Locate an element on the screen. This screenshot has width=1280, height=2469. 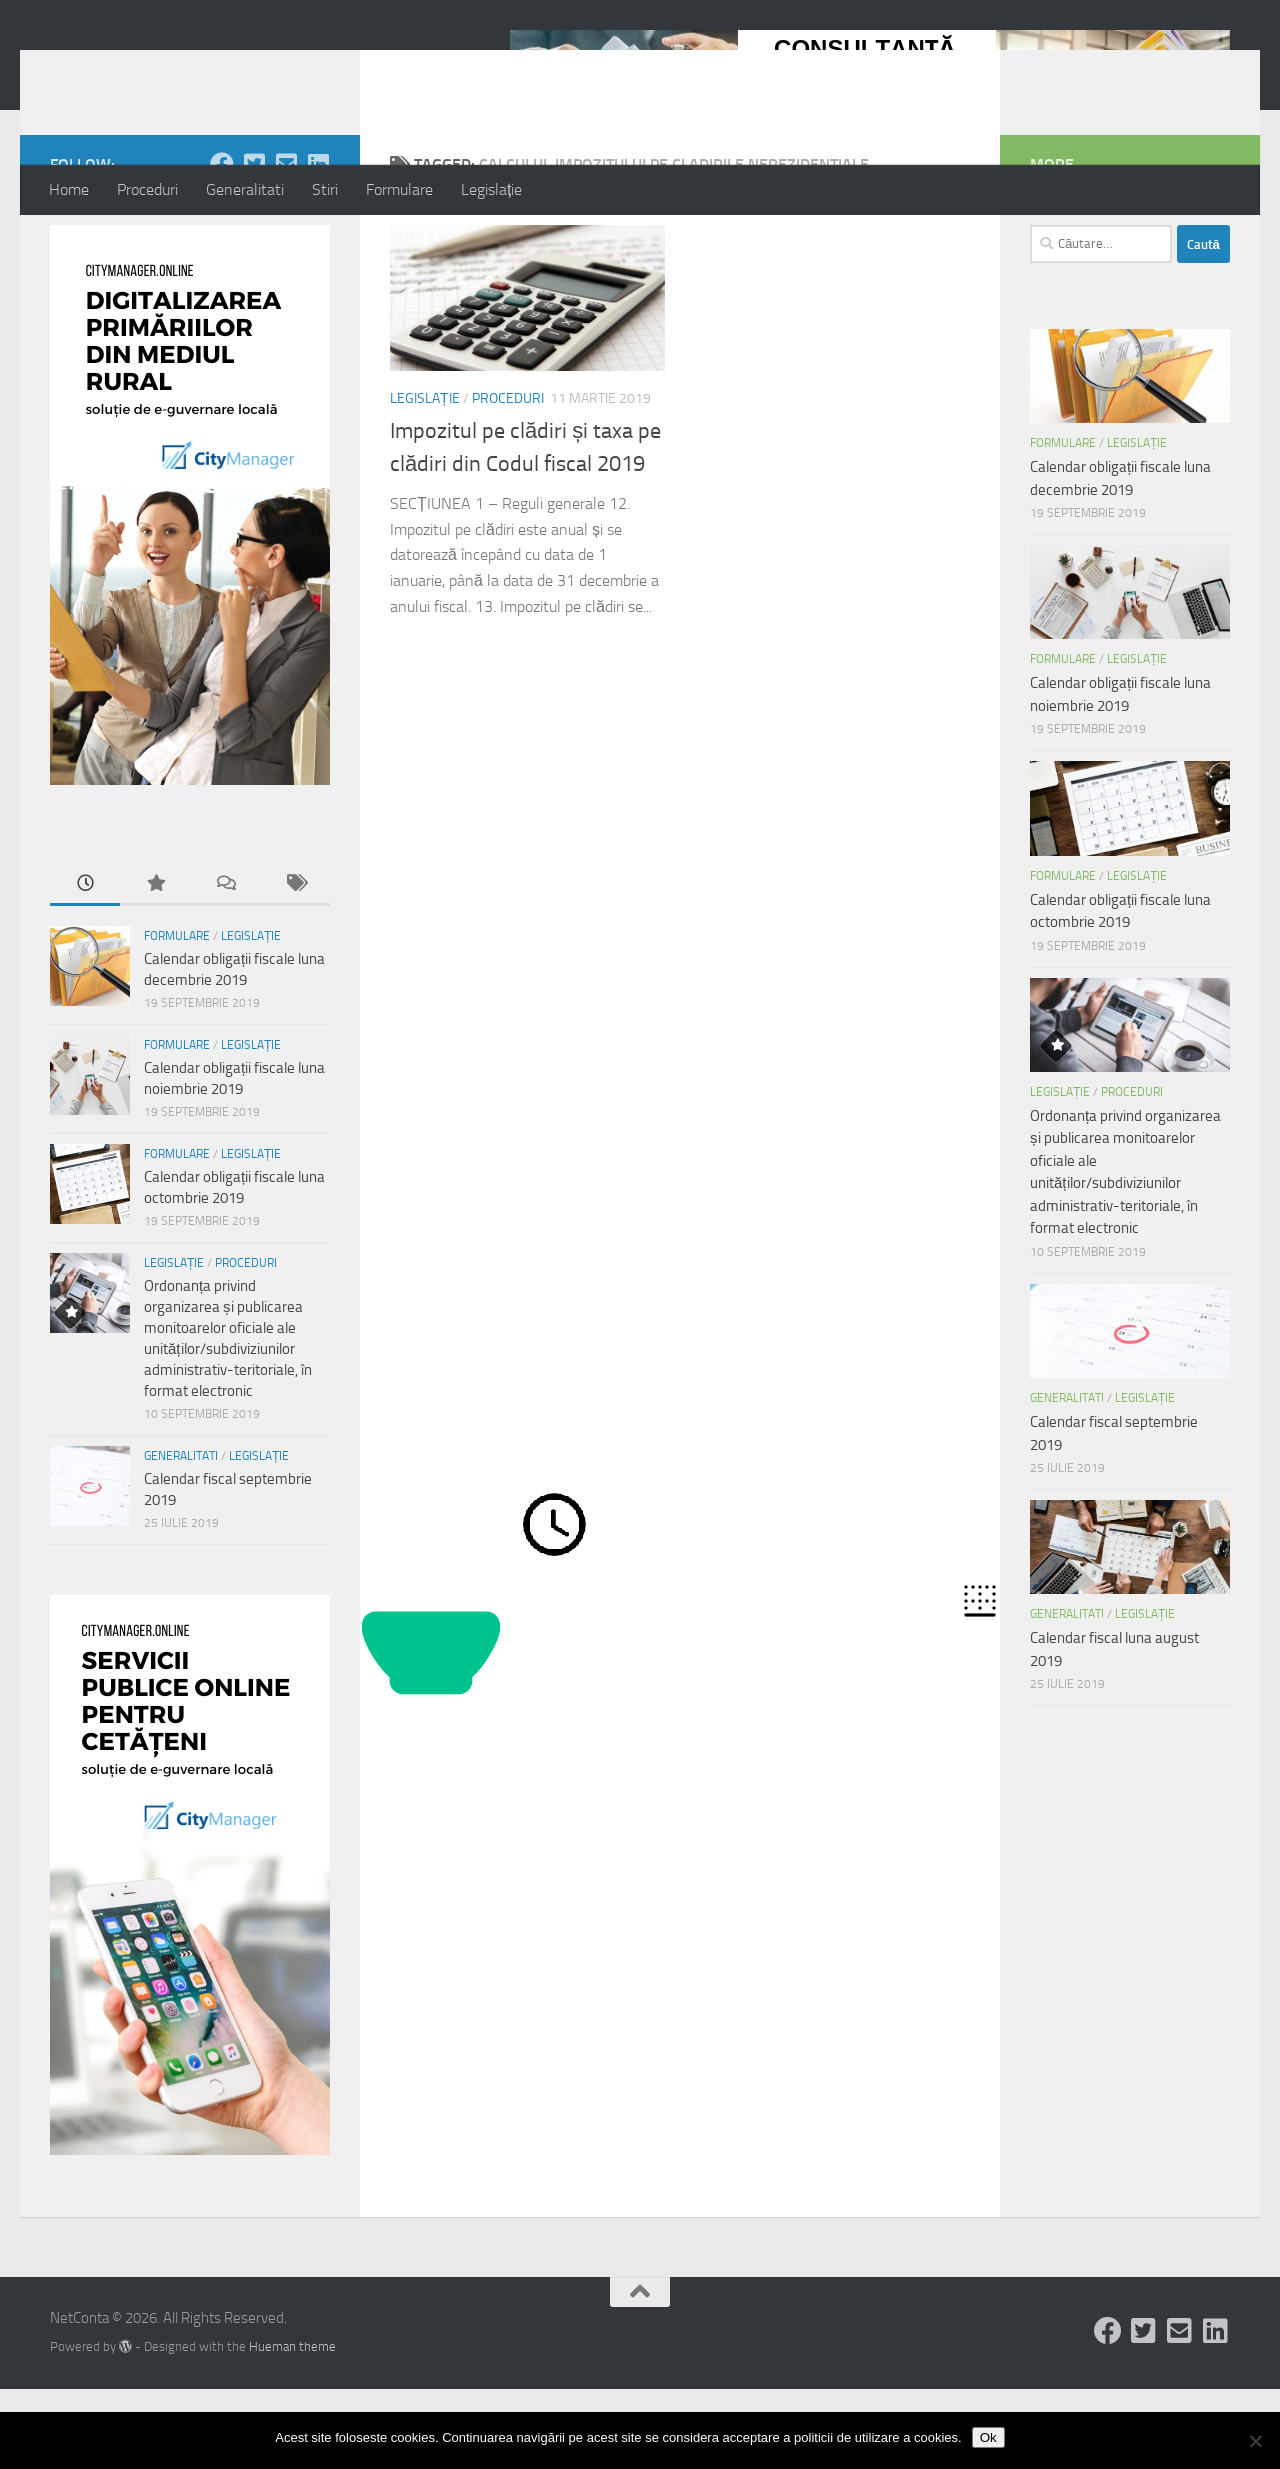
view schedule or upcoming events is located at coordinates (554, 1524).